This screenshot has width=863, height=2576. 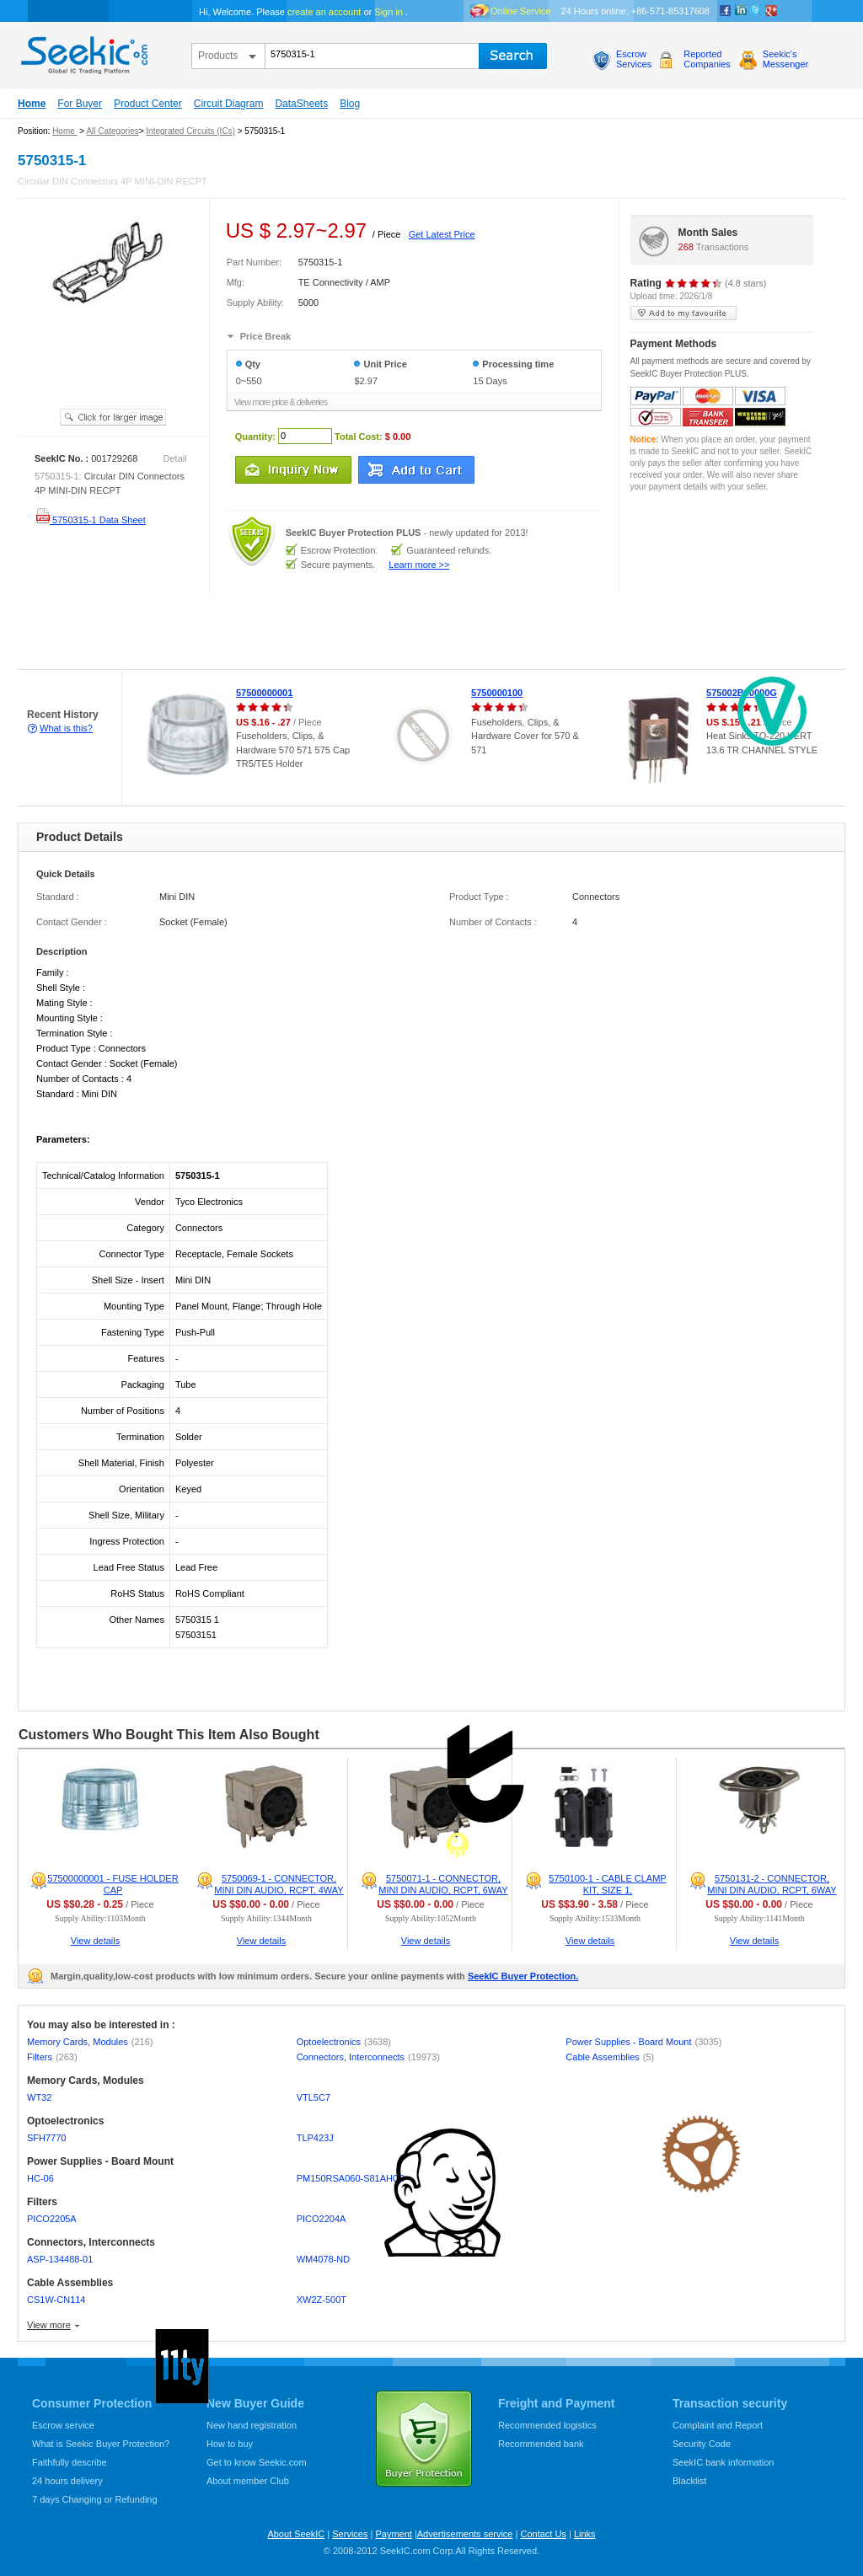 I want to click on jenkins CI/CD automation server logo, so click(x=442, y=2193).